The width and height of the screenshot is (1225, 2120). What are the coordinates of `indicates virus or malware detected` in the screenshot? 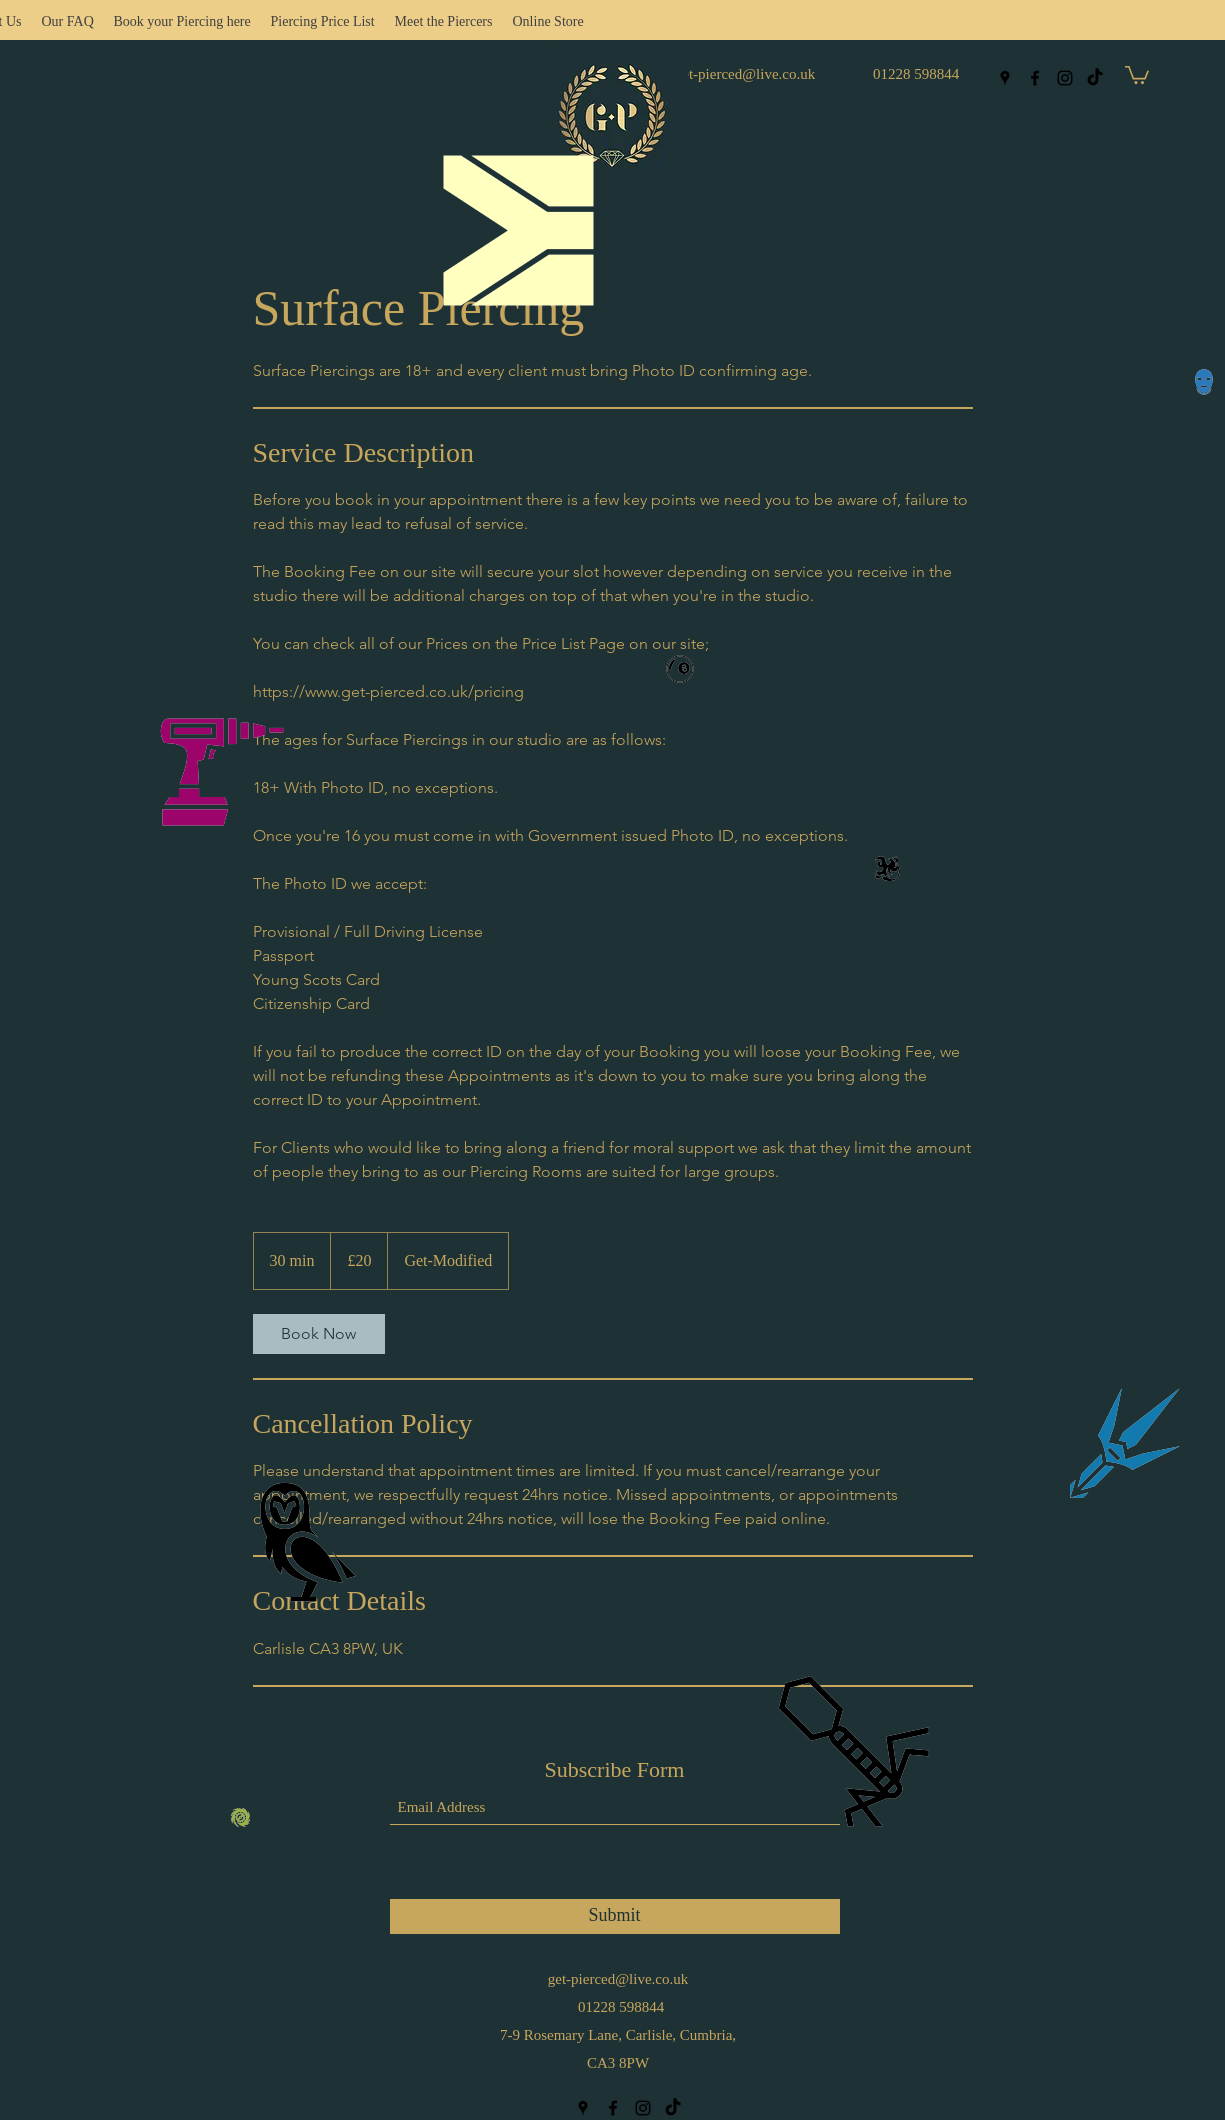 It's located at (853, 1751).